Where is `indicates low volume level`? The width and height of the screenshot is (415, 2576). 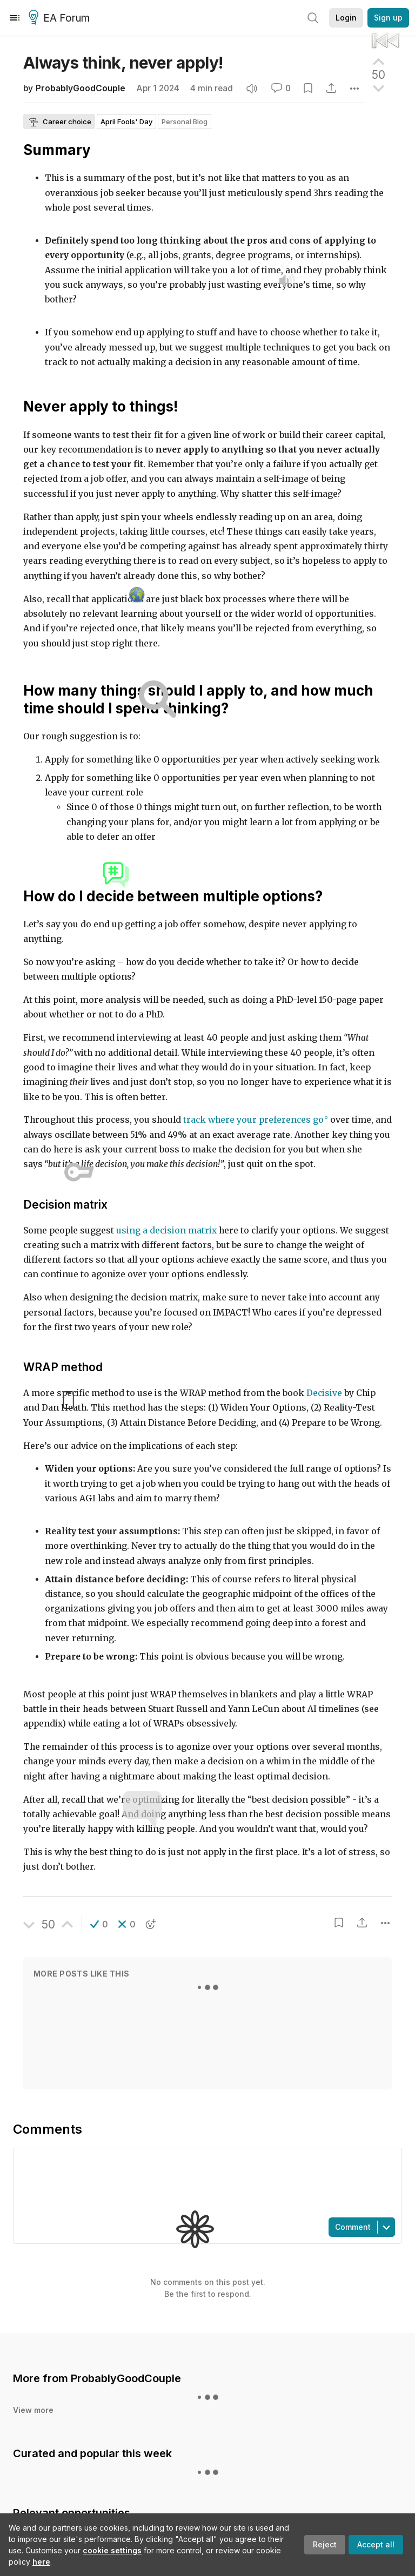 indicates low volume level is located at coordinates (287, 281).